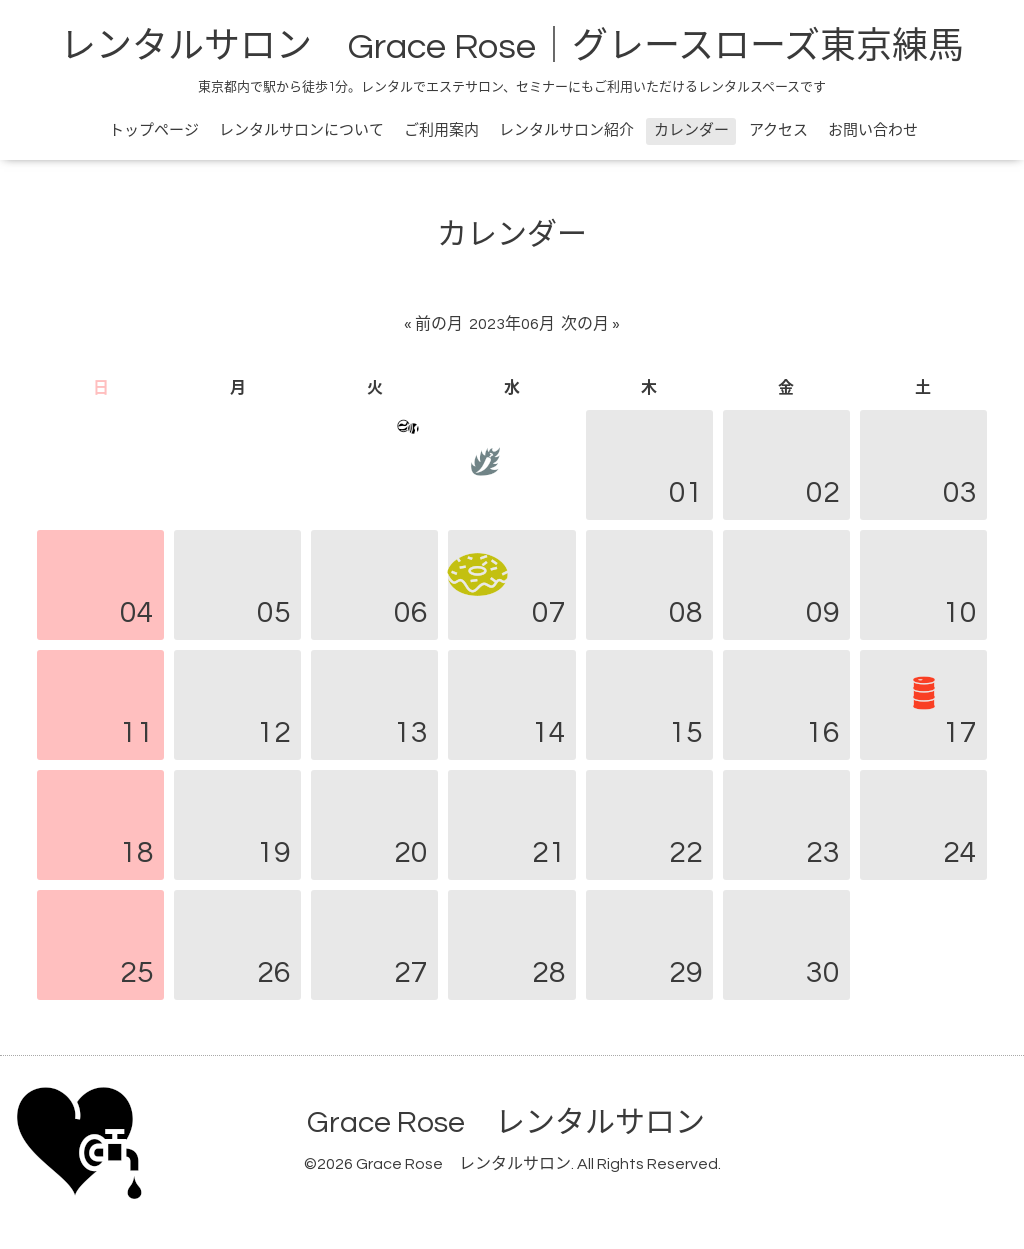  I want to click on indicates oil or fuel resources in a game inventory, so click(924, 693).